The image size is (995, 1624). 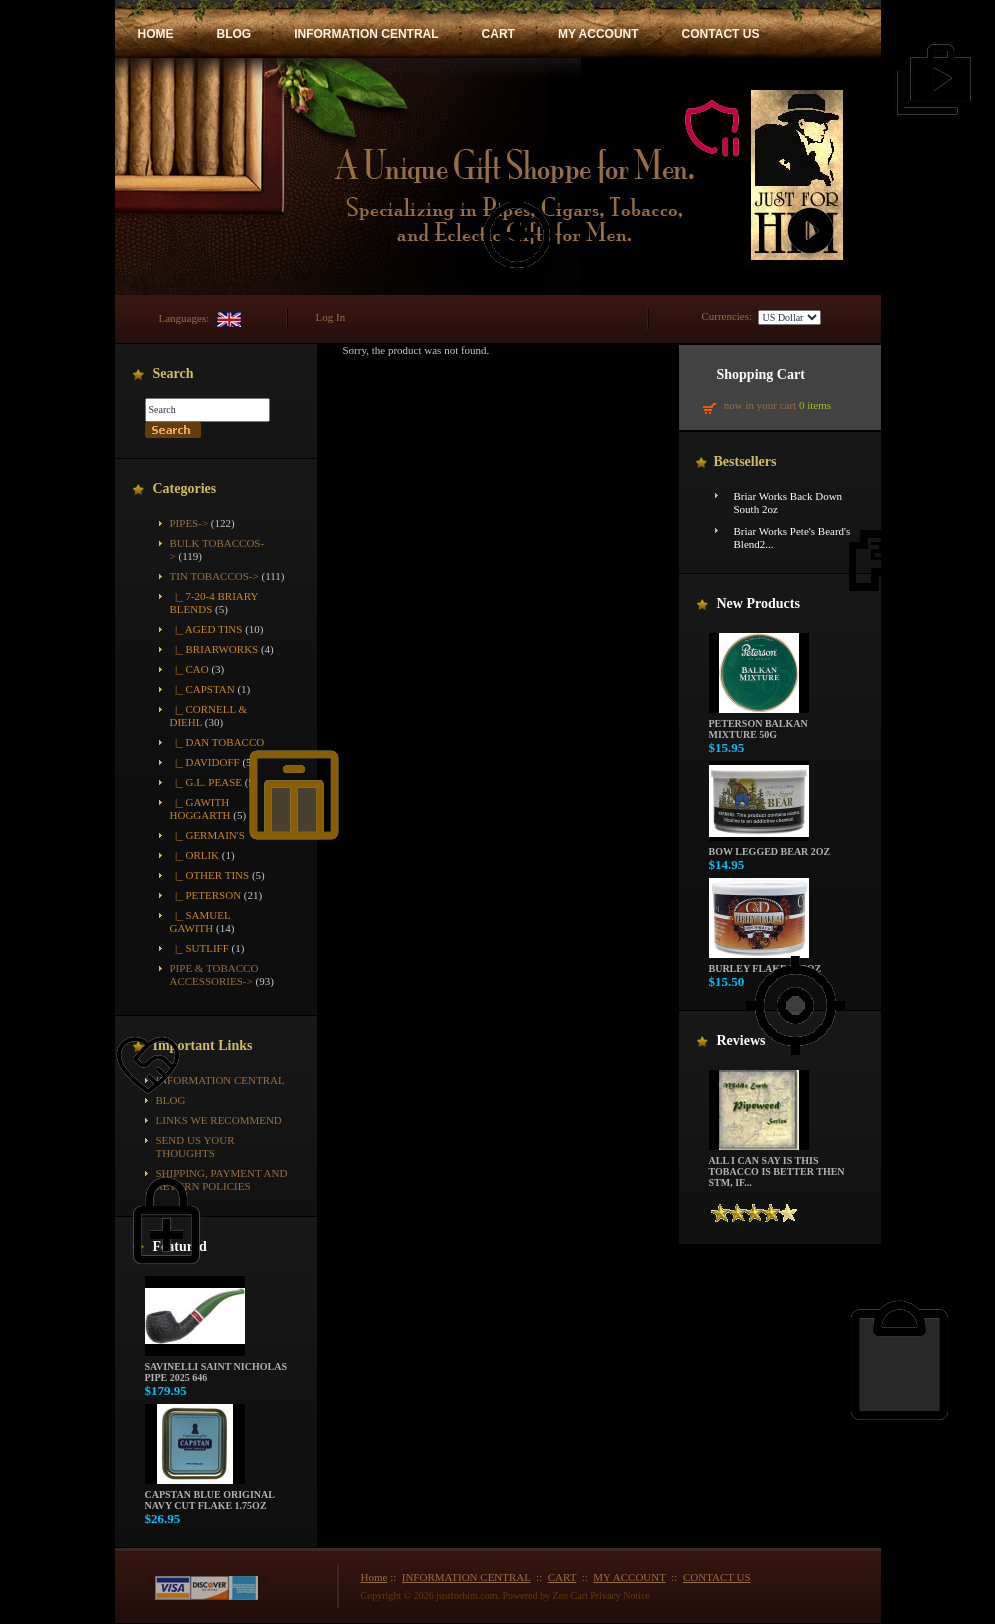 What do you see at coordinates (712, 127) in the screenshot?
I see `pause security protection temporarily` at bounding box center [712, 127].